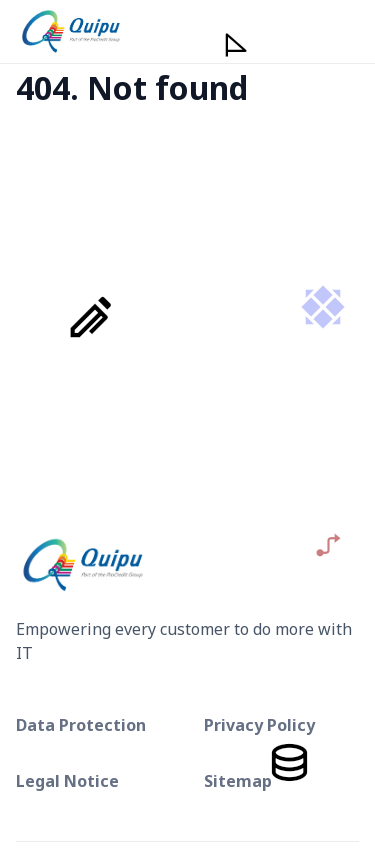 The image size is (375, 856). Describe the element at coordinates (328, 545) in the screenshot. I see `get directions to a destination` at that location.